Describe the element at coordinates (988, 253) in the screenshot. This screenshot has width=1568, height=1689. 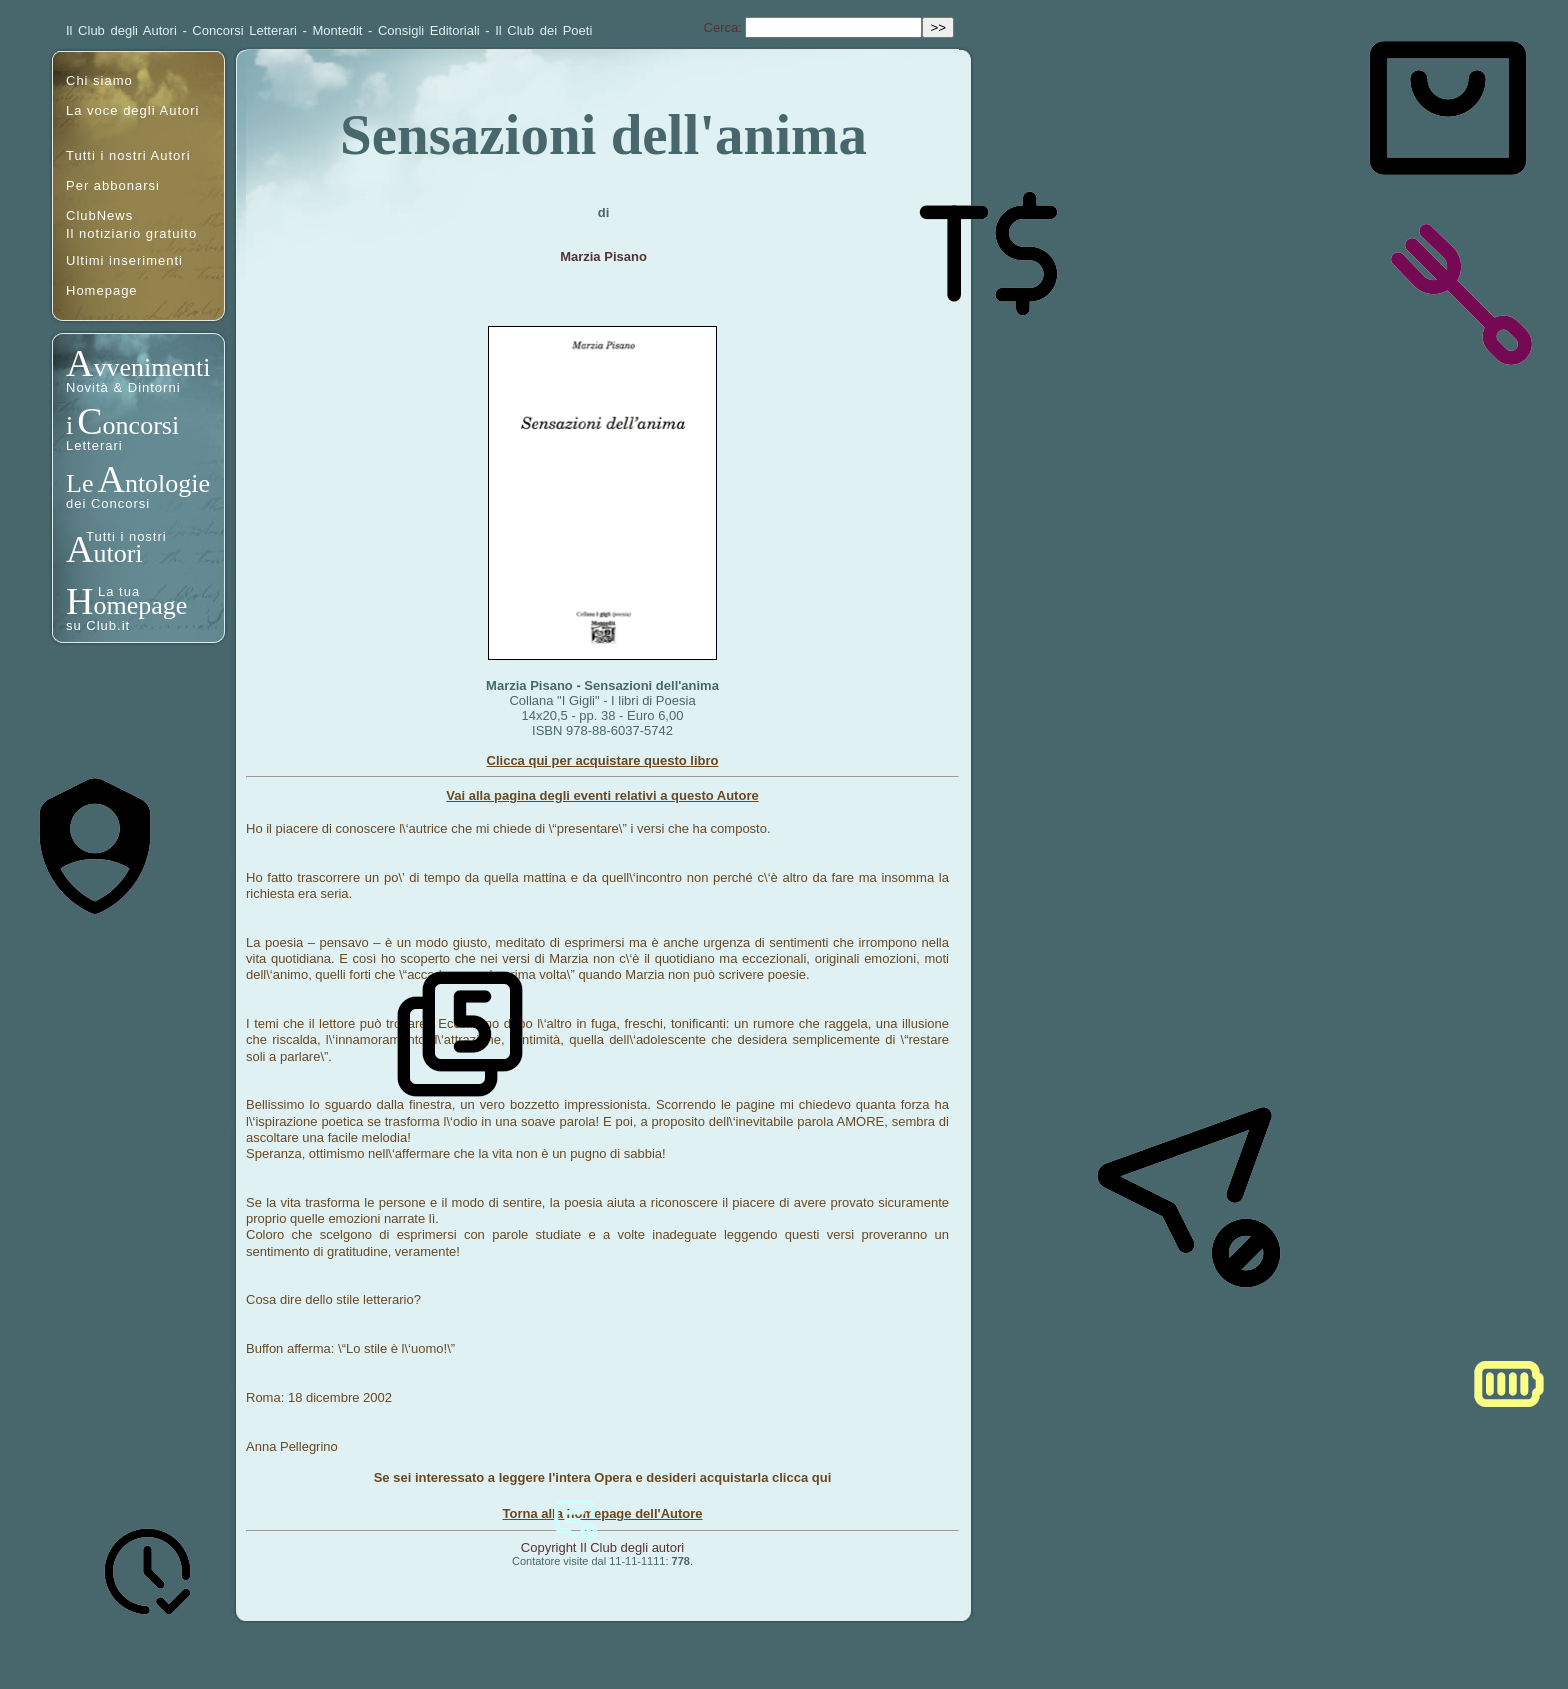
I see `represents Tongan paʻanga currency (T$)` at that location.